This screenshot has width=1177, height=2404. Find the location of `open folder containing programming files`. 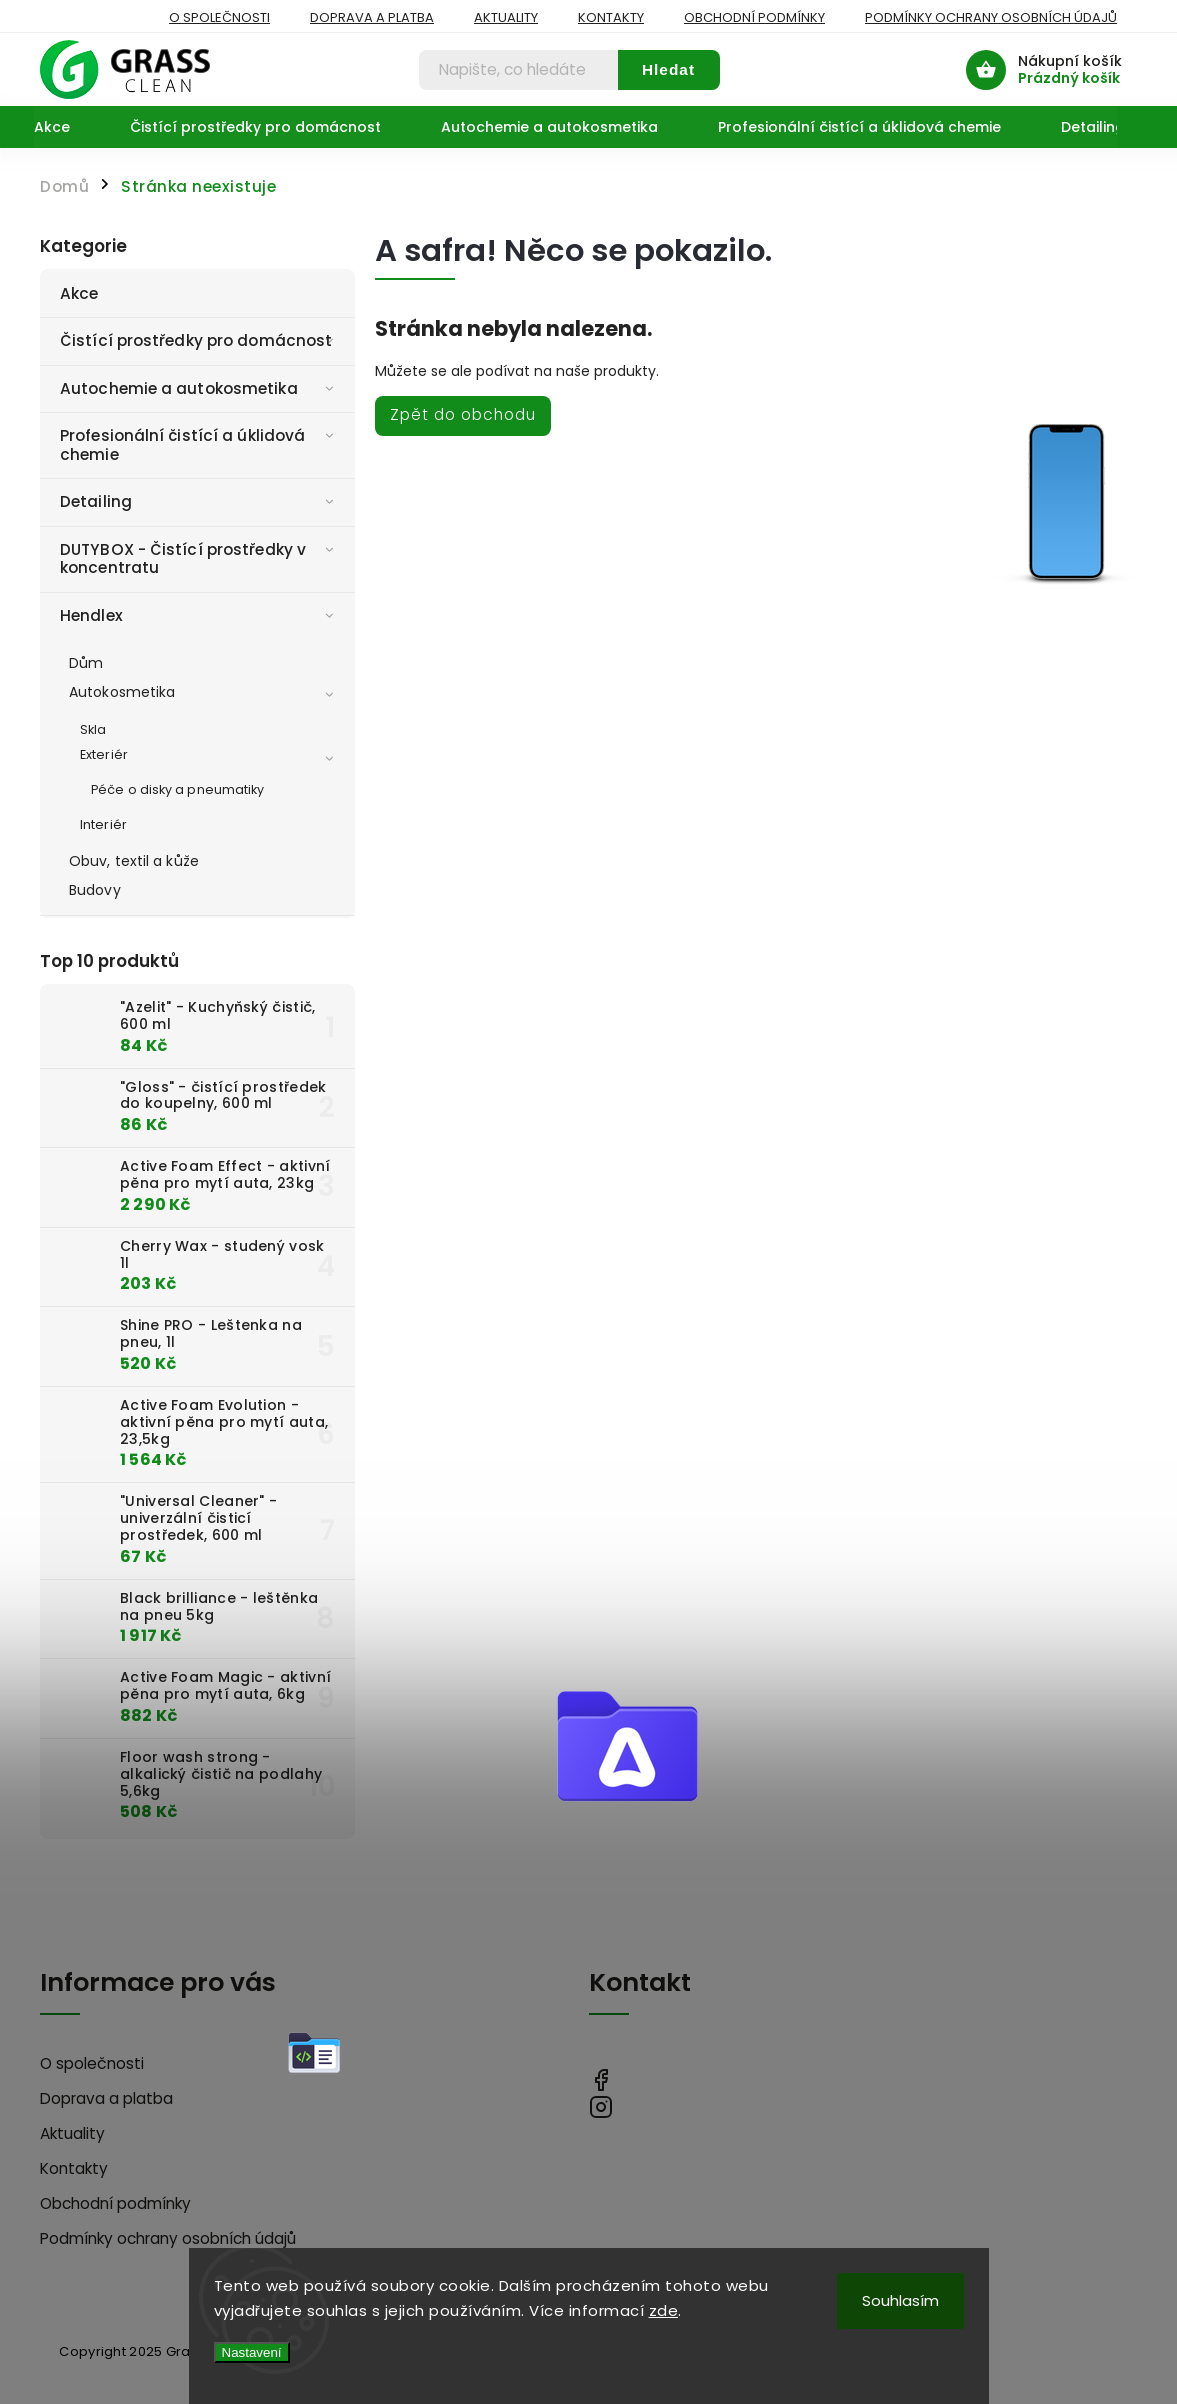

open folder containing programming files is located at coordinates (314, 2054).